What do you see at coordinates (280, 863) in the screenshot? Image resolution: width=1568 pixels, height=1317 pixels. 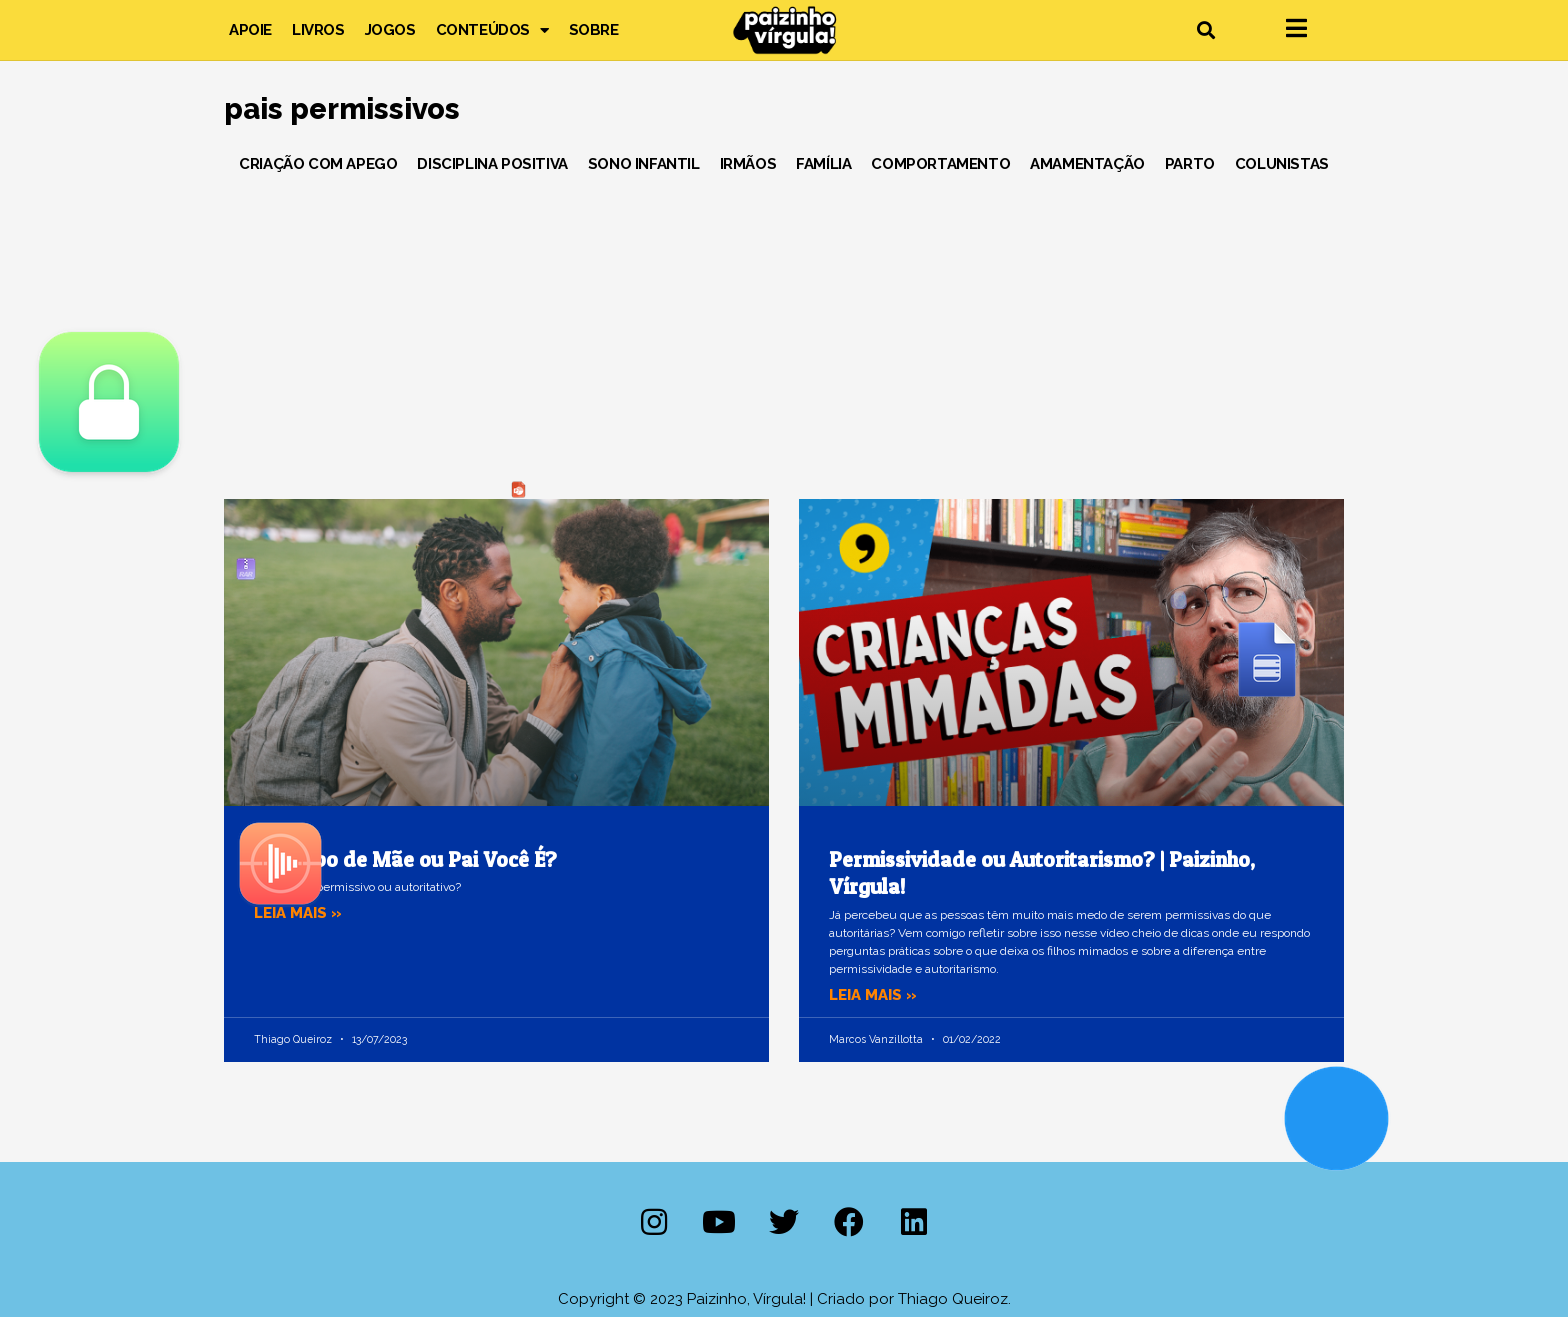 I see `open audiotube music streaming app` at bounding box center [280, 863].